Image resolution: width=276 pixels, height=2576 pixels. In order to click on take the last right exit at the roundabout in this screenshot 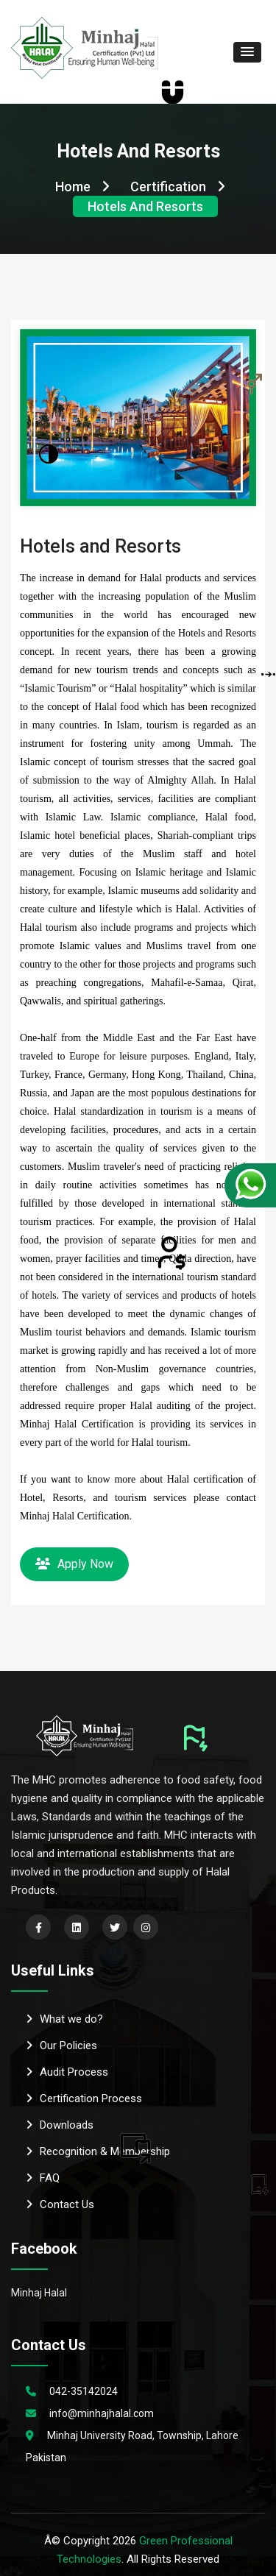, I will do `click(255, 384)`.